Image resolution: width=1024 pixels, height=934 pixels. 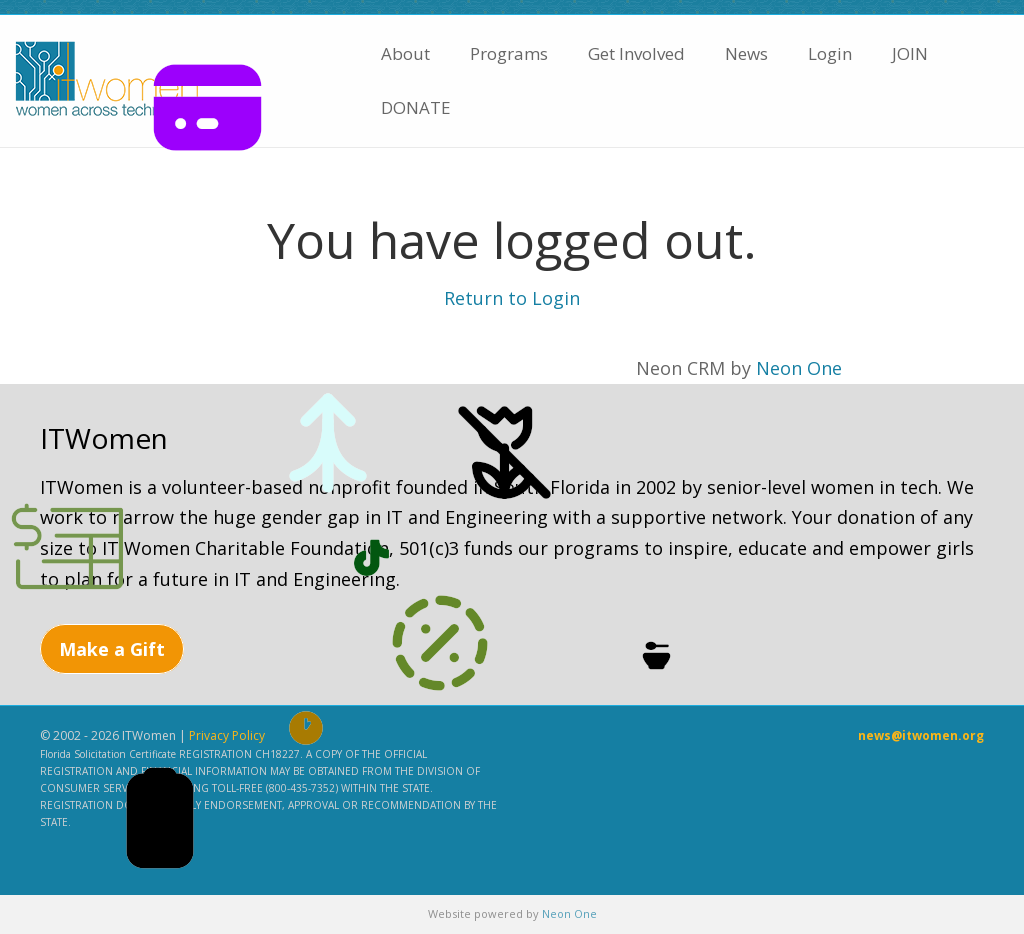 I want to click on open the TikTok app, so click(x=371, y=558).